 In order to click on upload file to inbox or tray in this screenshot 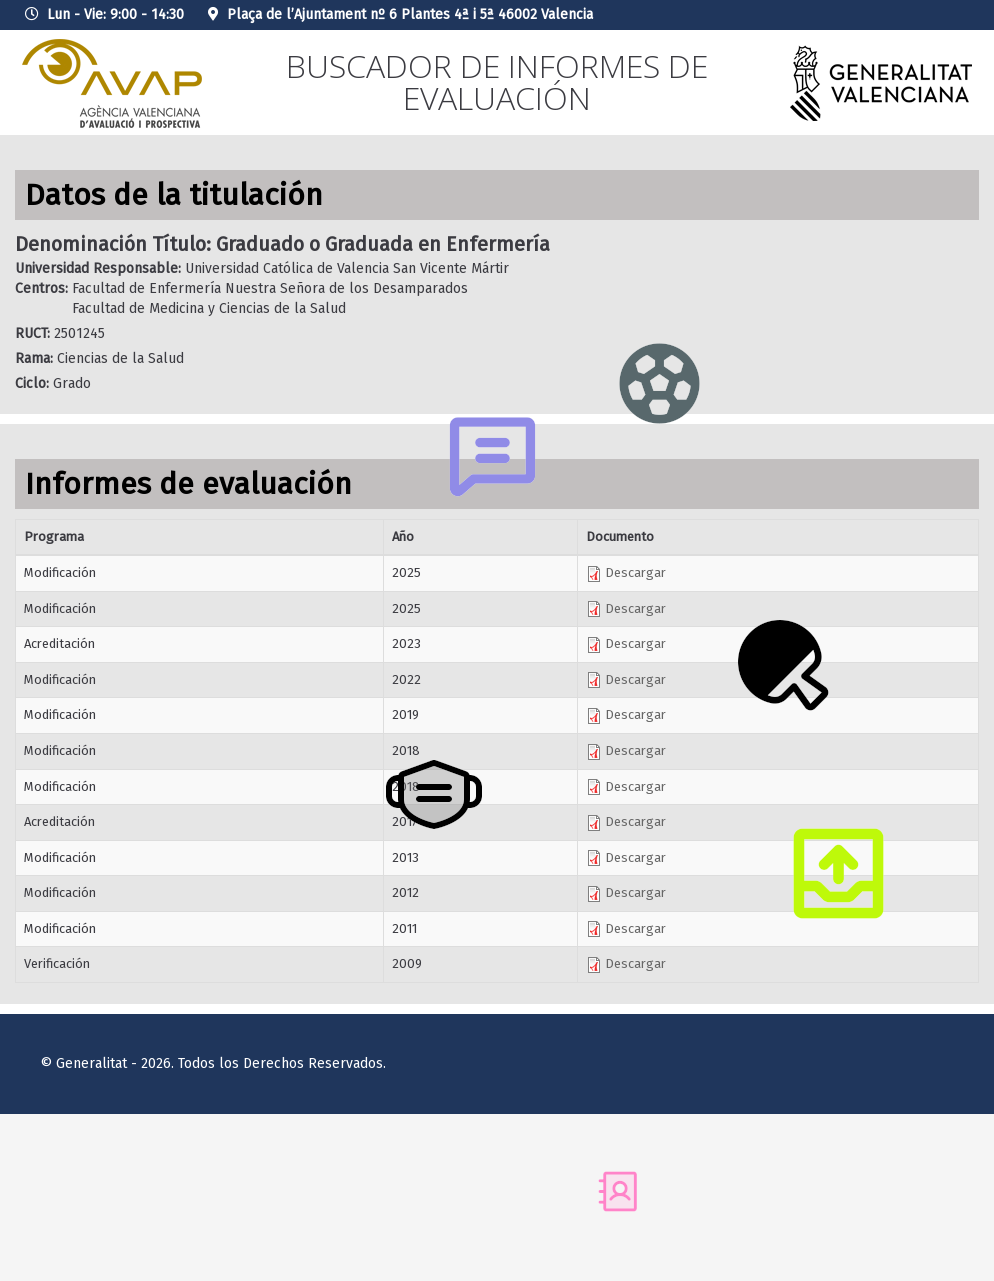, I will do `click(838, 873)`.